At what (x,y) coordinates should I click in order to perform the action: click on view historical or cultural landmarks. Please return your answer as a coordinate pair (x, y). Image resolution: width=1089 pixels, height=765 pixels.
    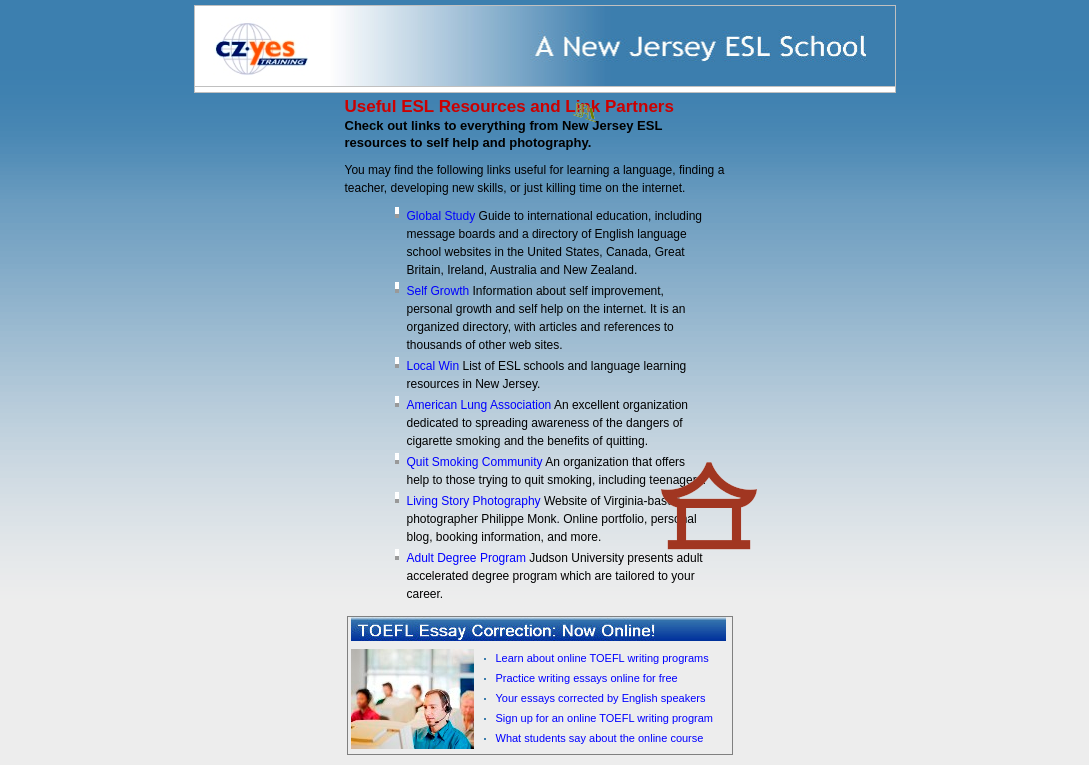
    Looking at the image, I should click on (709, 508).